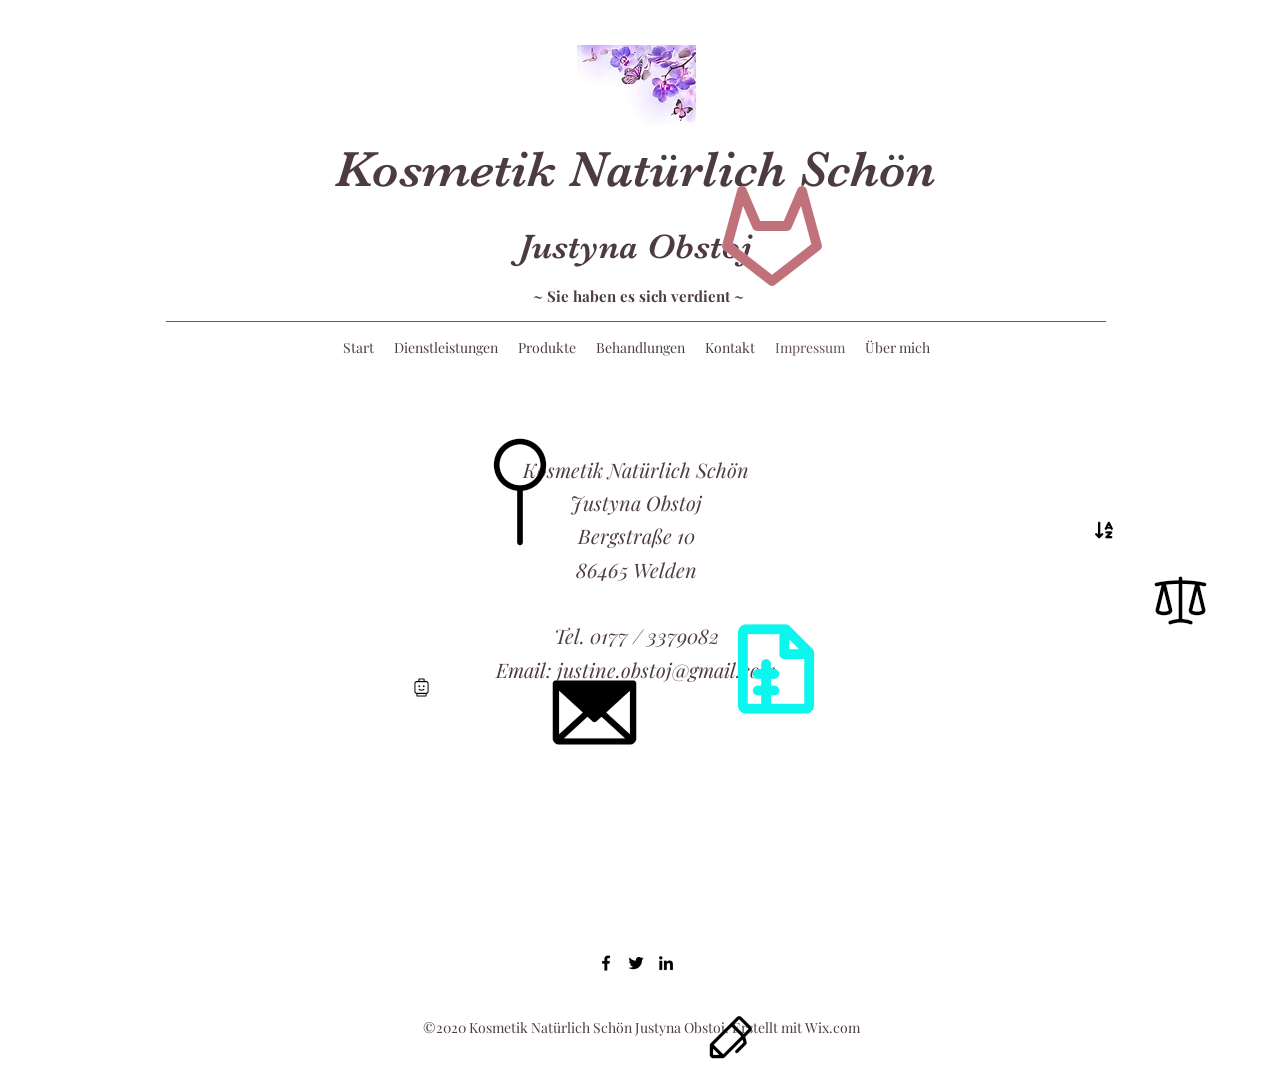 This screenshot has height=1073, width=1272. What do you see at coordinates (1104, 530) in the screenshot?
I see `sort items alphabetically from A to Z` at bounding box center [1104, 530].